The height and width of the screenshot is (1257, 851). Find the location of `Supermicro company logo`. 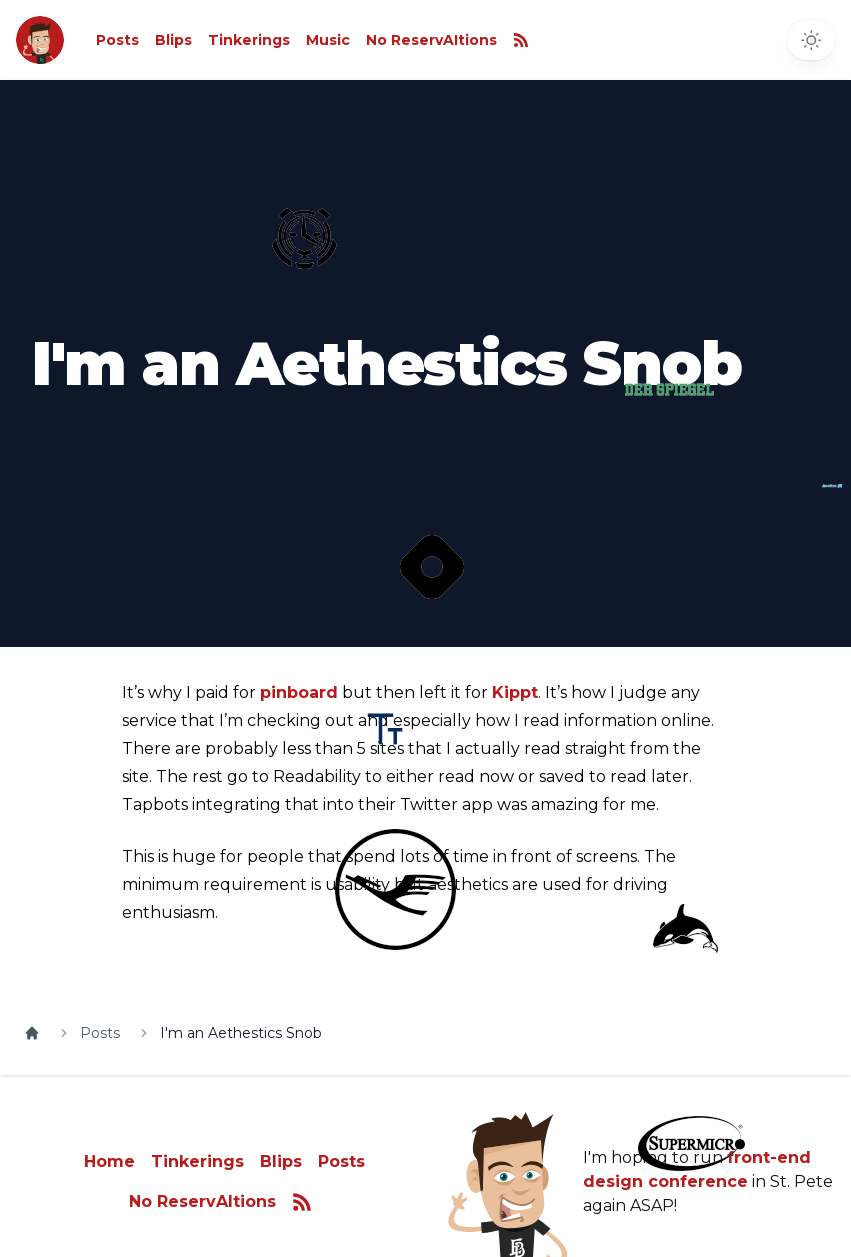

Supermicro company logo is located at coordinates (691, 1143).